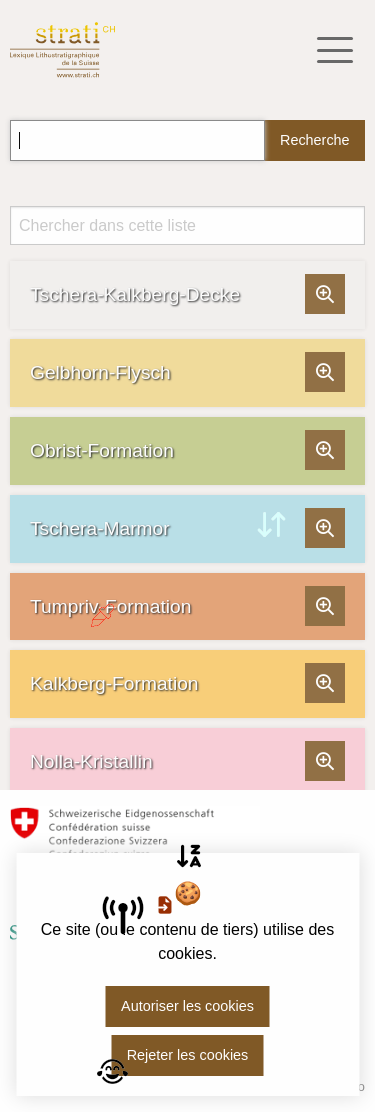 This screenshot has height=1112, width=375. Describe the element at coordinates (189, 856) in the screenshot. I see `sort alphabetically in reverse order (Z to A)` at that location.